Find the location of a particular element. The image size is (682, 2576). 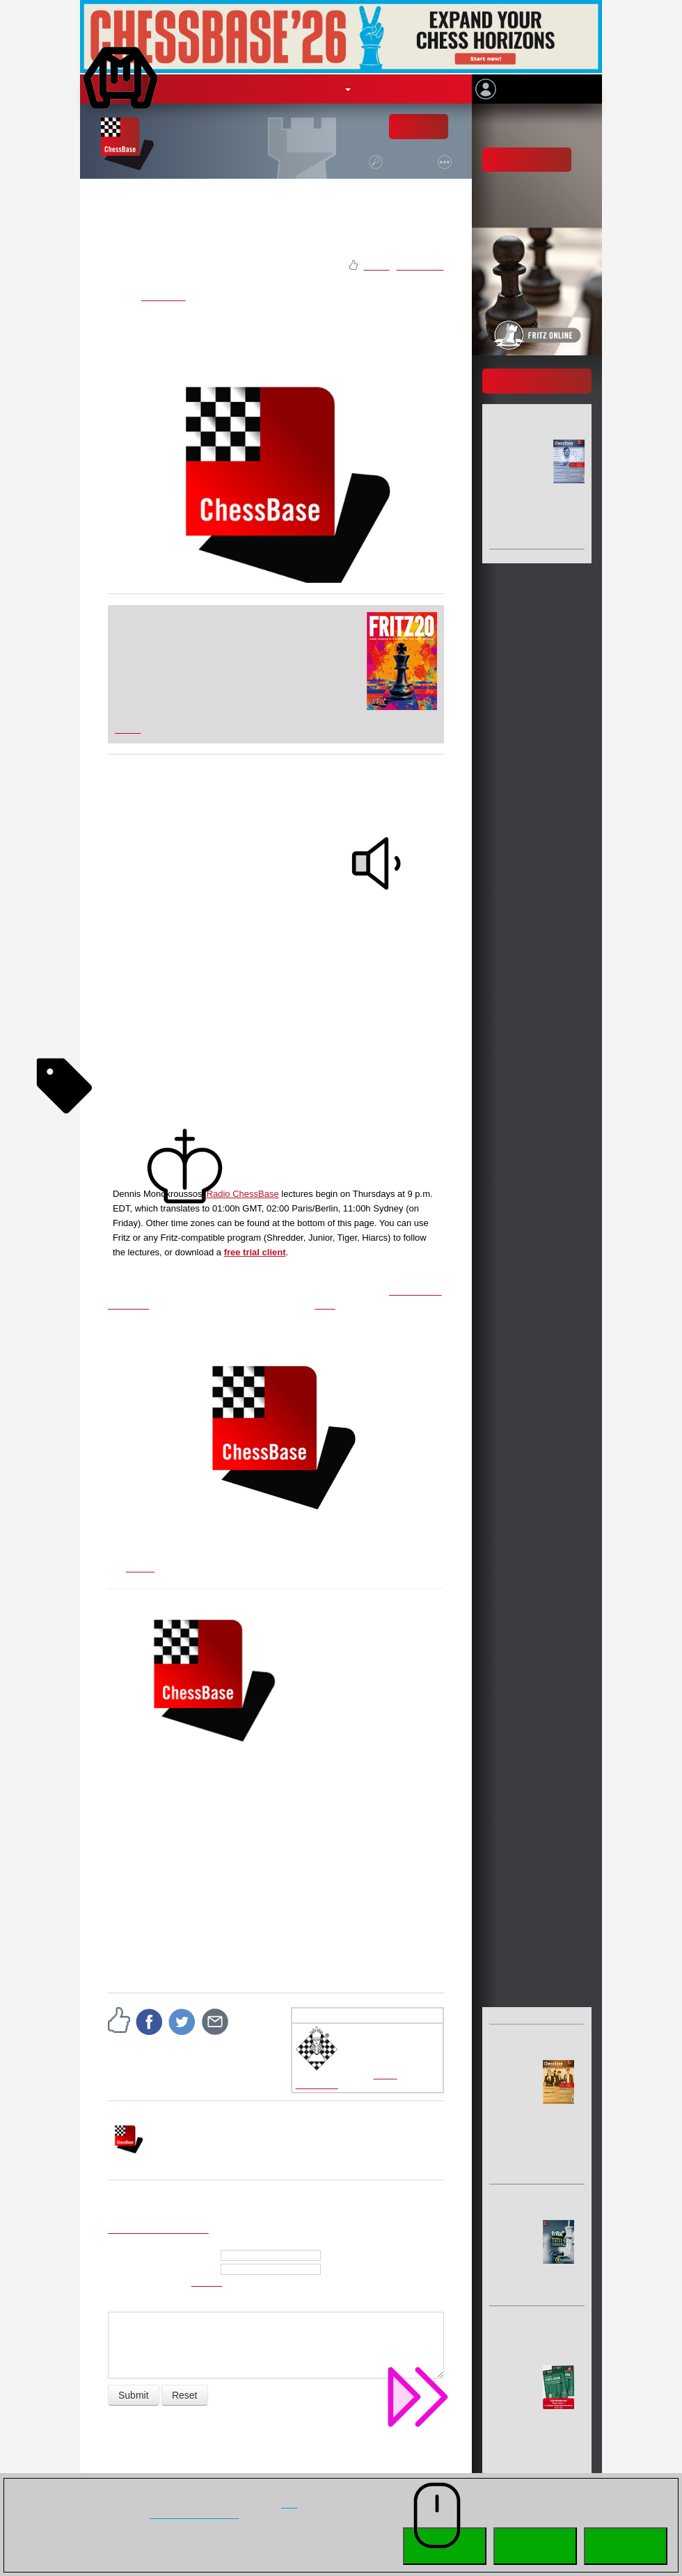

browse clothing or apparel items is located at coordinates (120, 78).